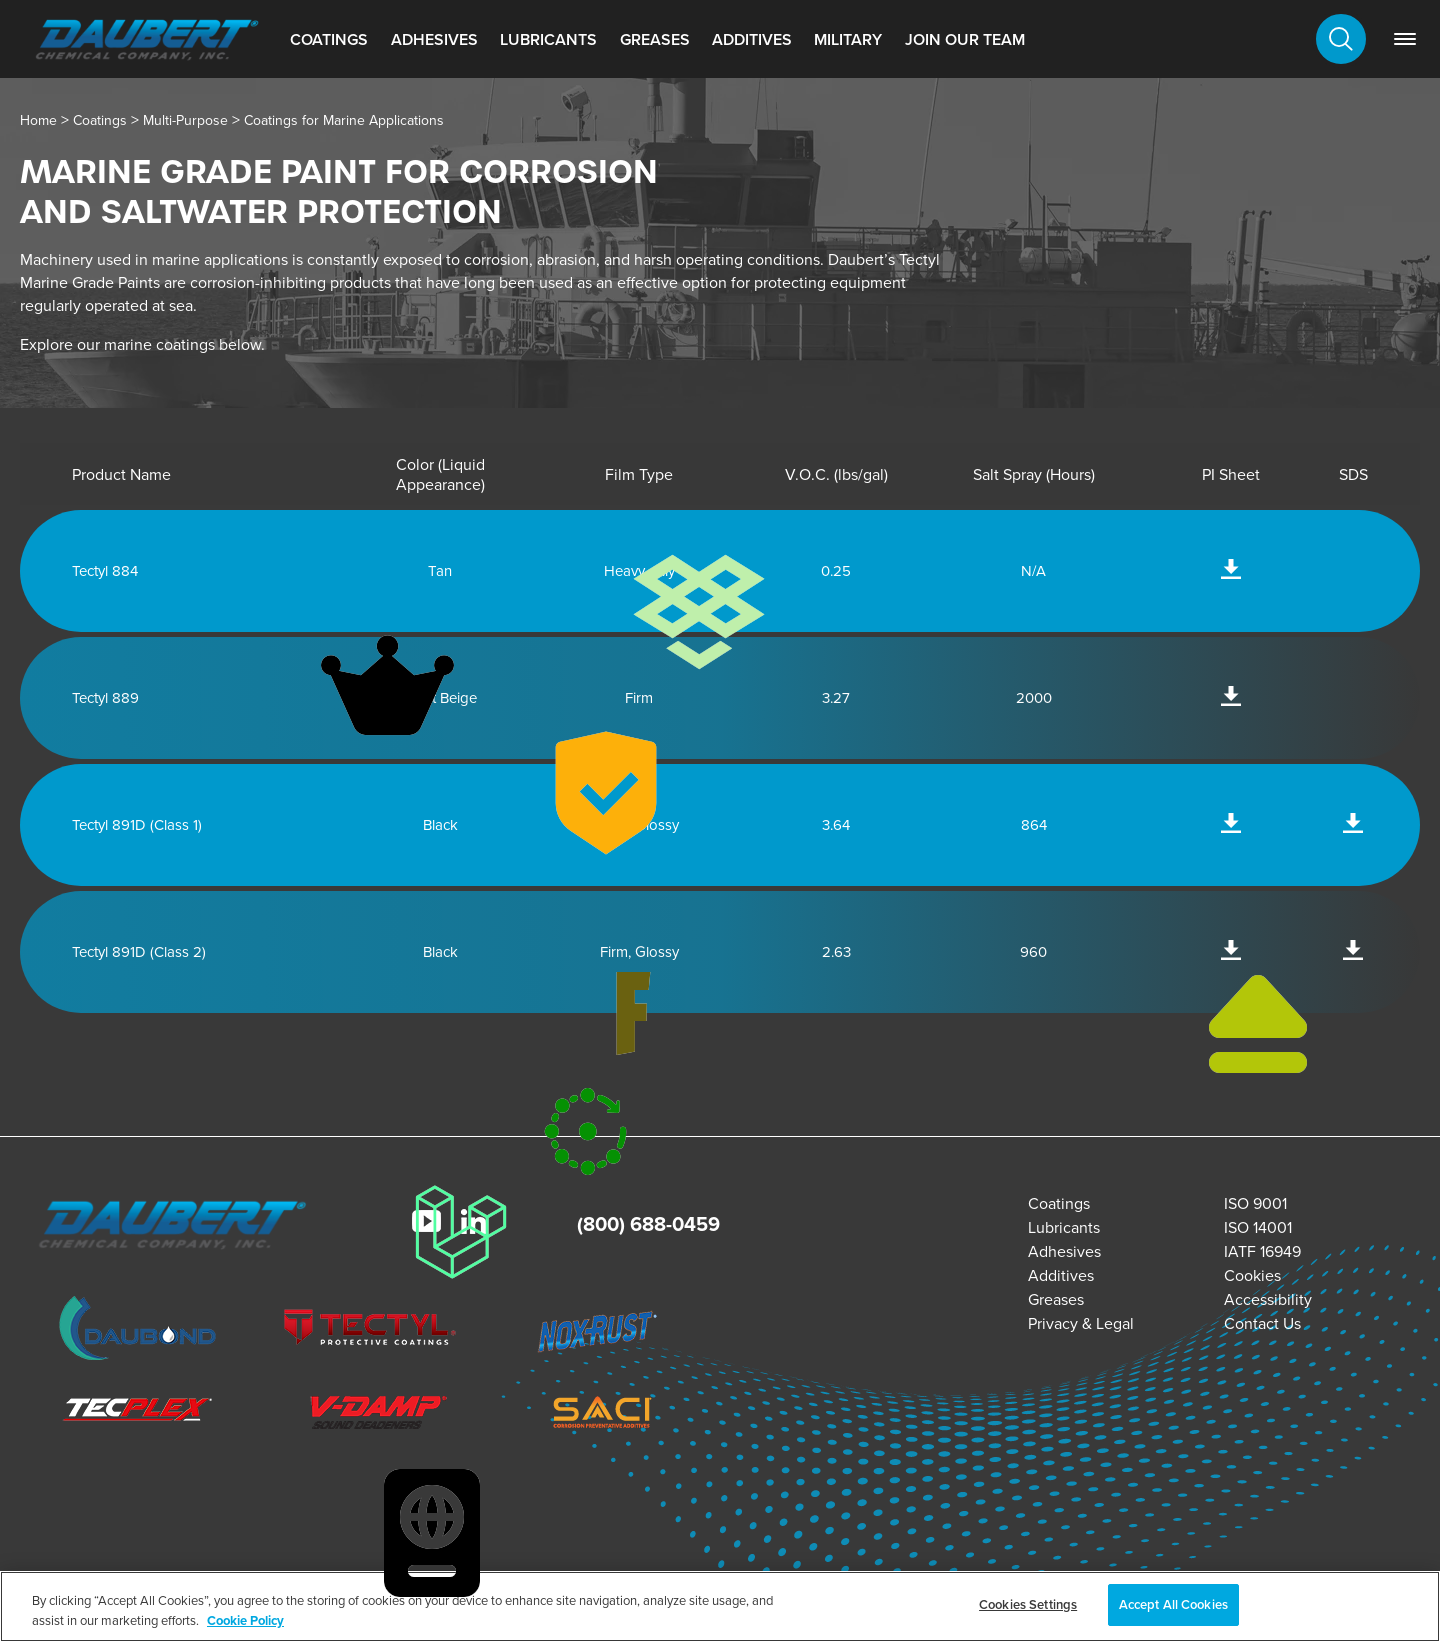  Describe the element at coordinates (461, 1232) in the screenshot. I see `laravel framework logo` at that location.